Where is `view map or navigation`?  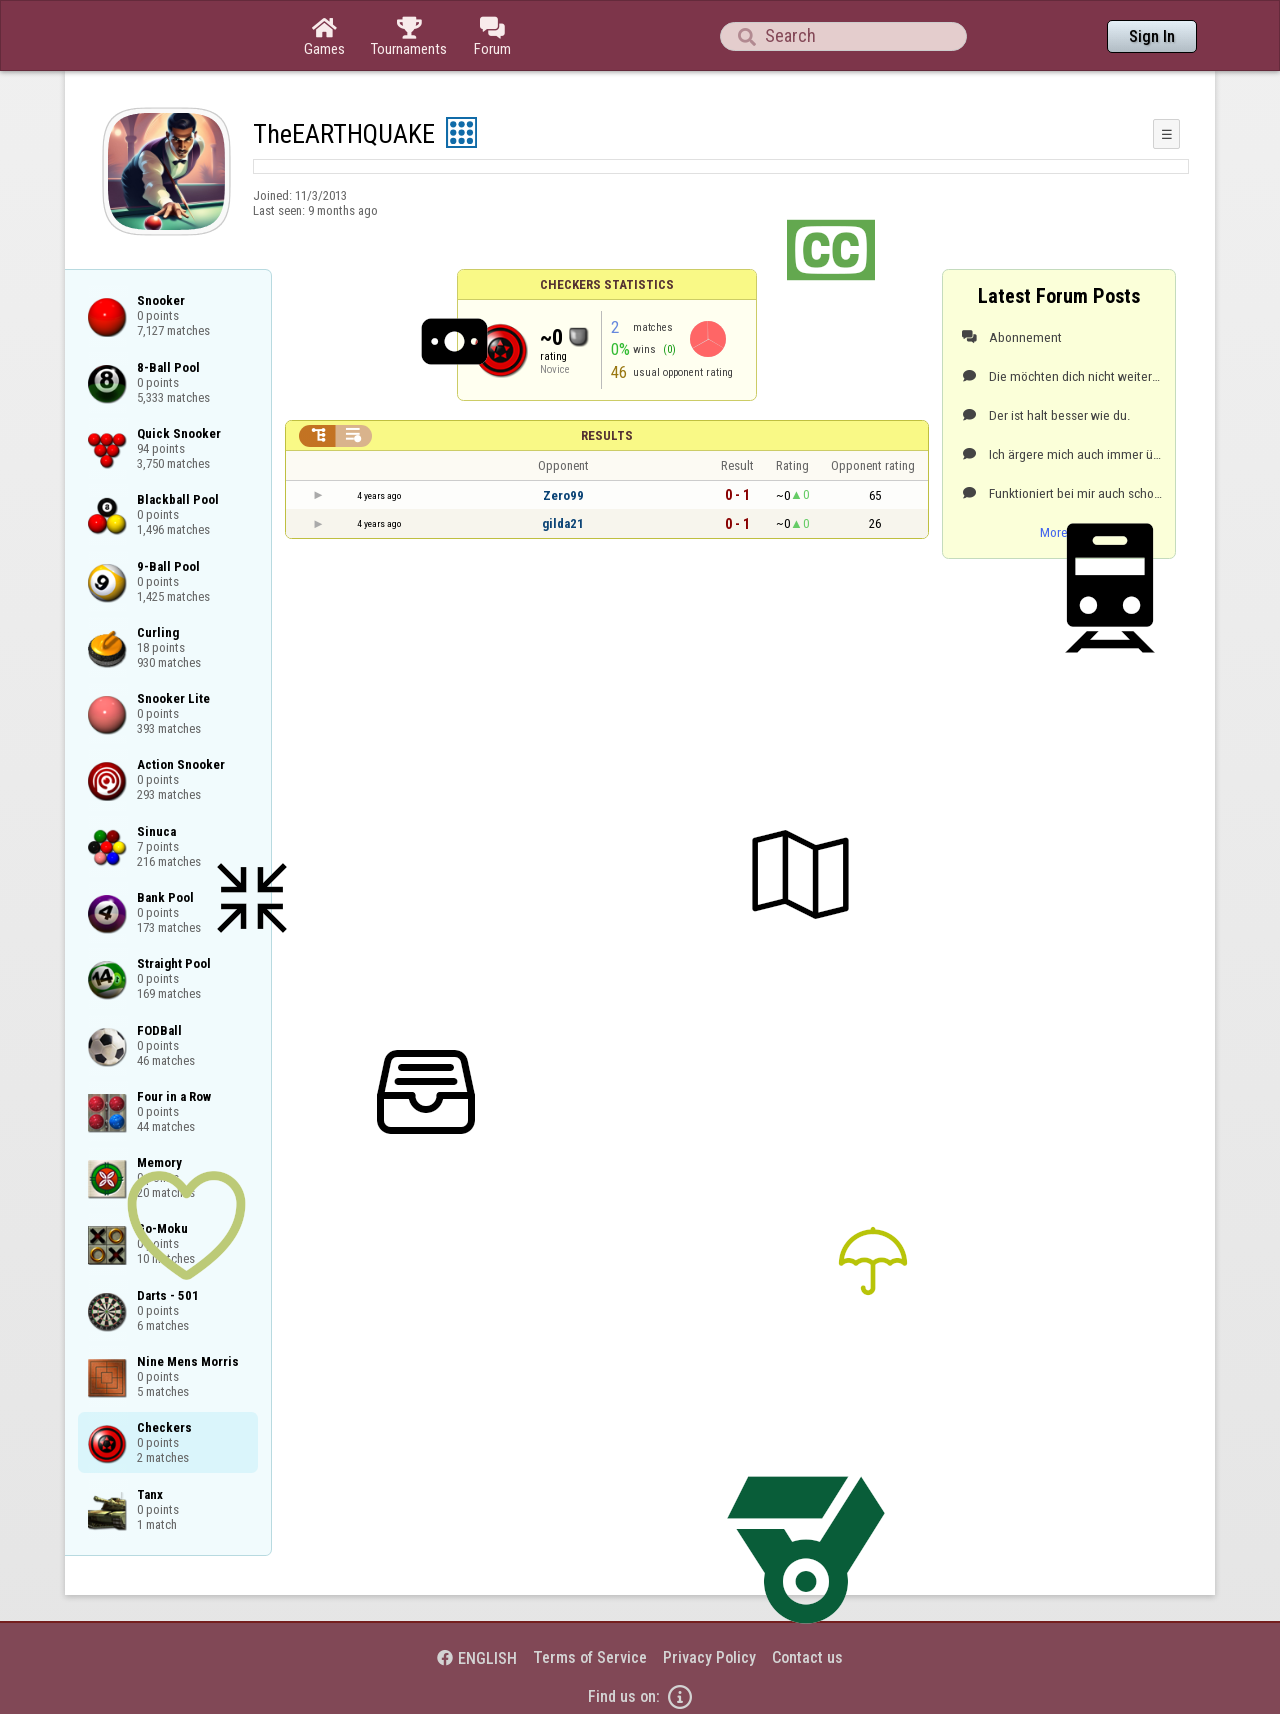
view map or navigation is located at coordinates (800, 874).